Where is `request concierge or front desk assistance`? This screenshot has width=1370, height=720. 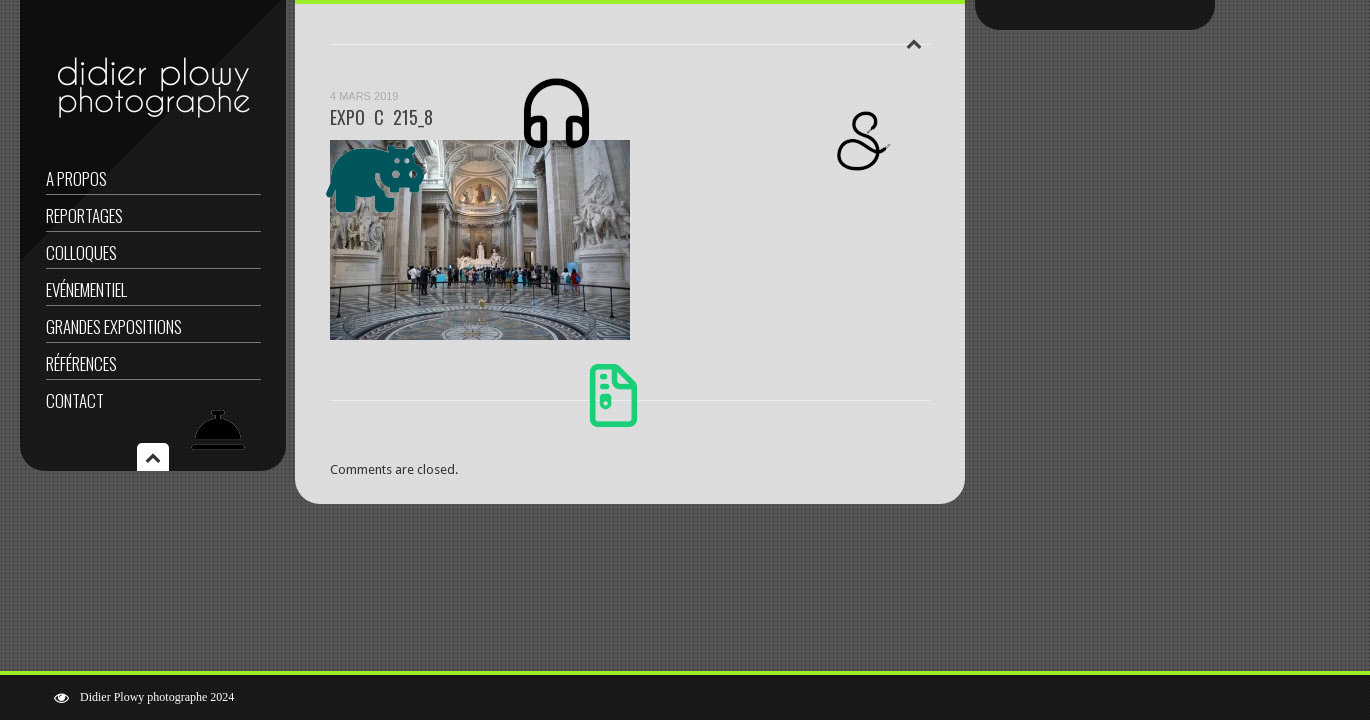
request concierge or front desk assistance is located at coordinates (218, 430).